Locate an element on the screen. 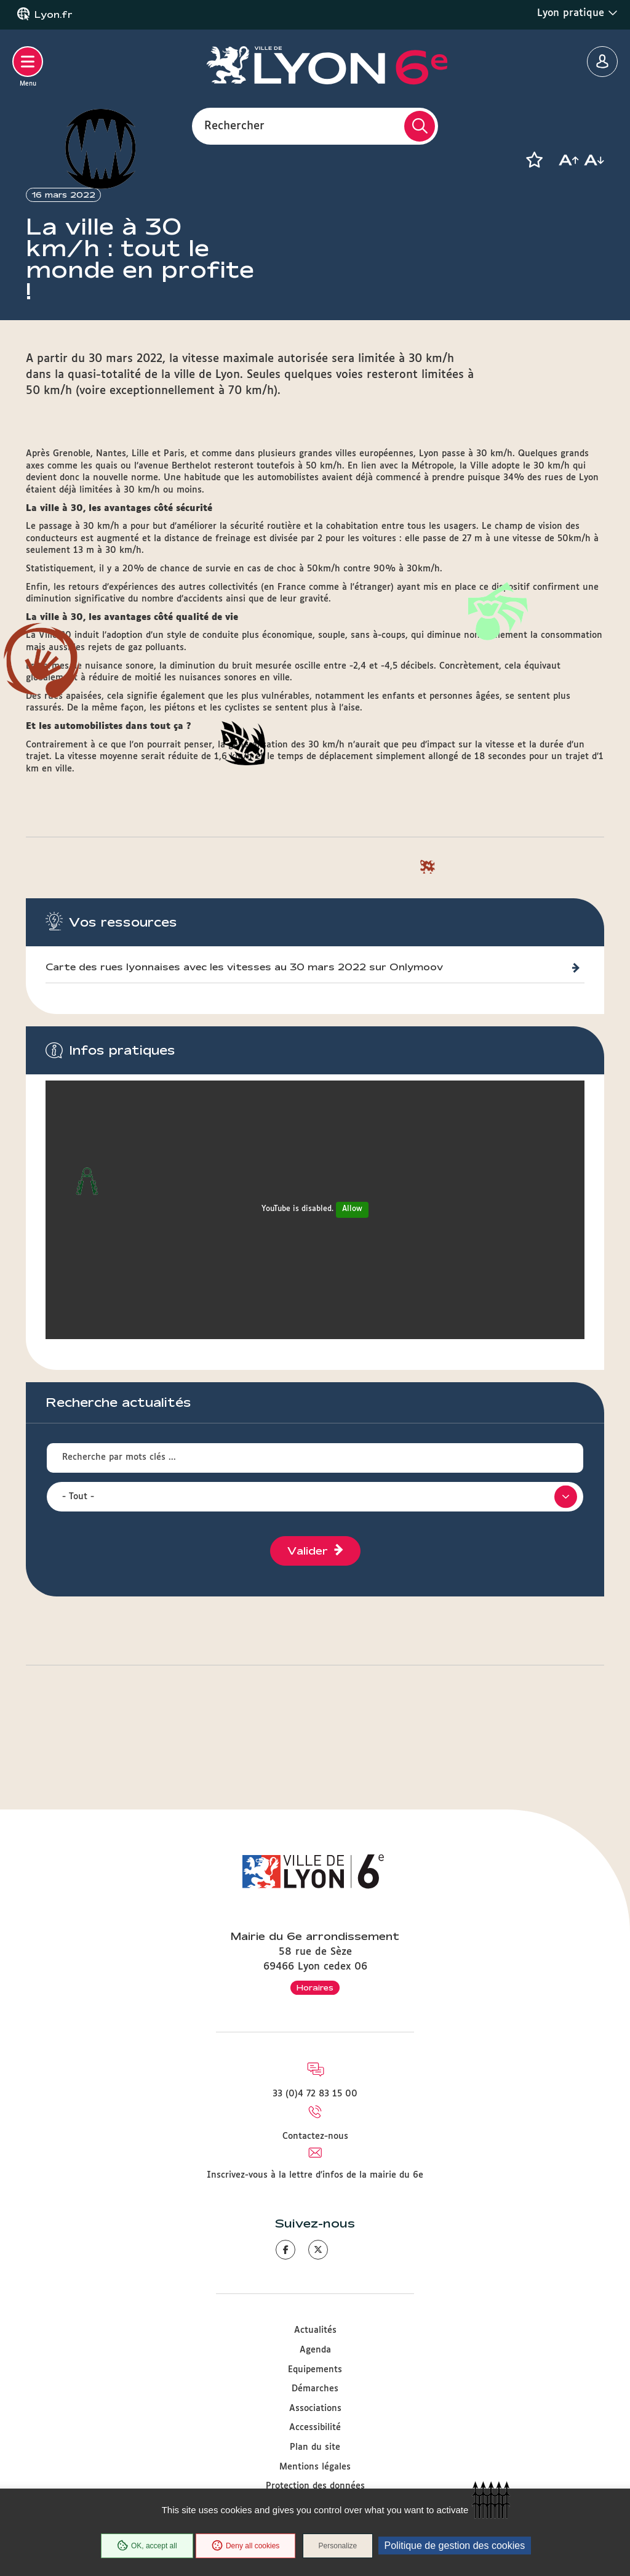 The height and width of the screenshot is (2576, 630). activate a magic ability or spell is located at coordinates (41, 661).